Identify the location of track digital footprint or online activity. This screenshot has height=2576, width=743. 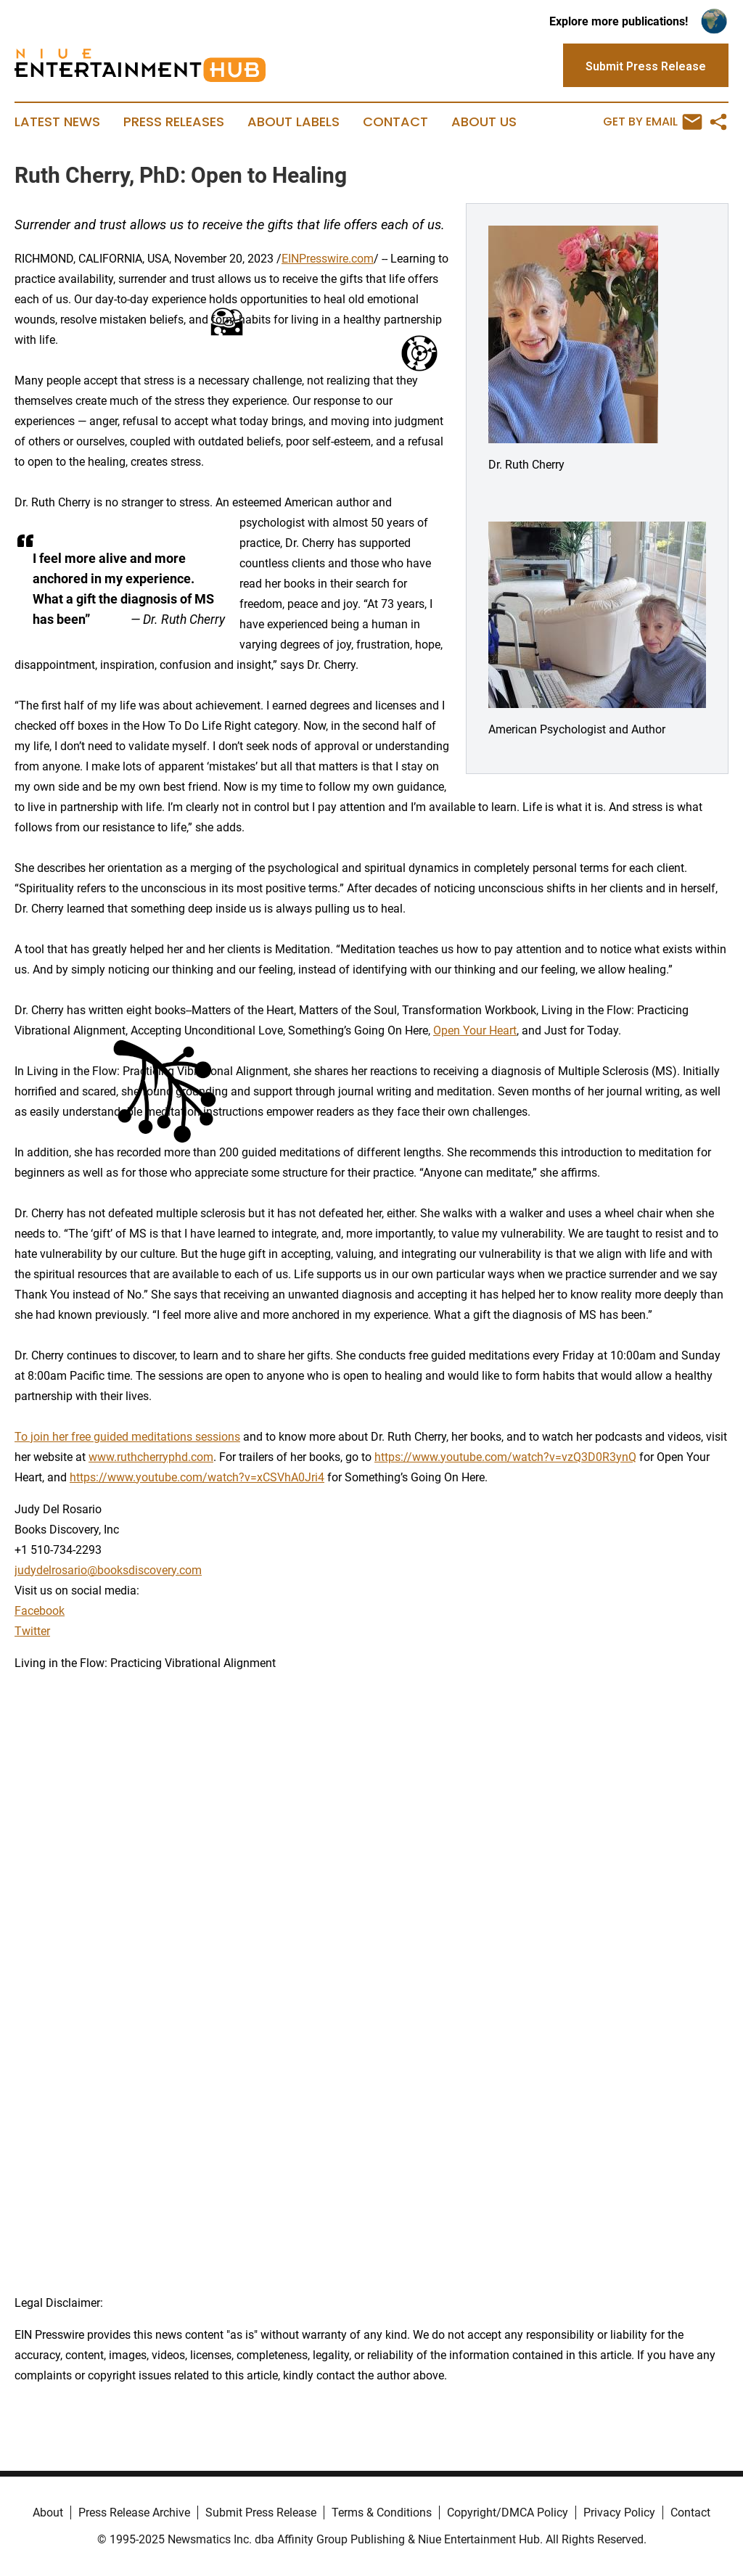
(419, 353).